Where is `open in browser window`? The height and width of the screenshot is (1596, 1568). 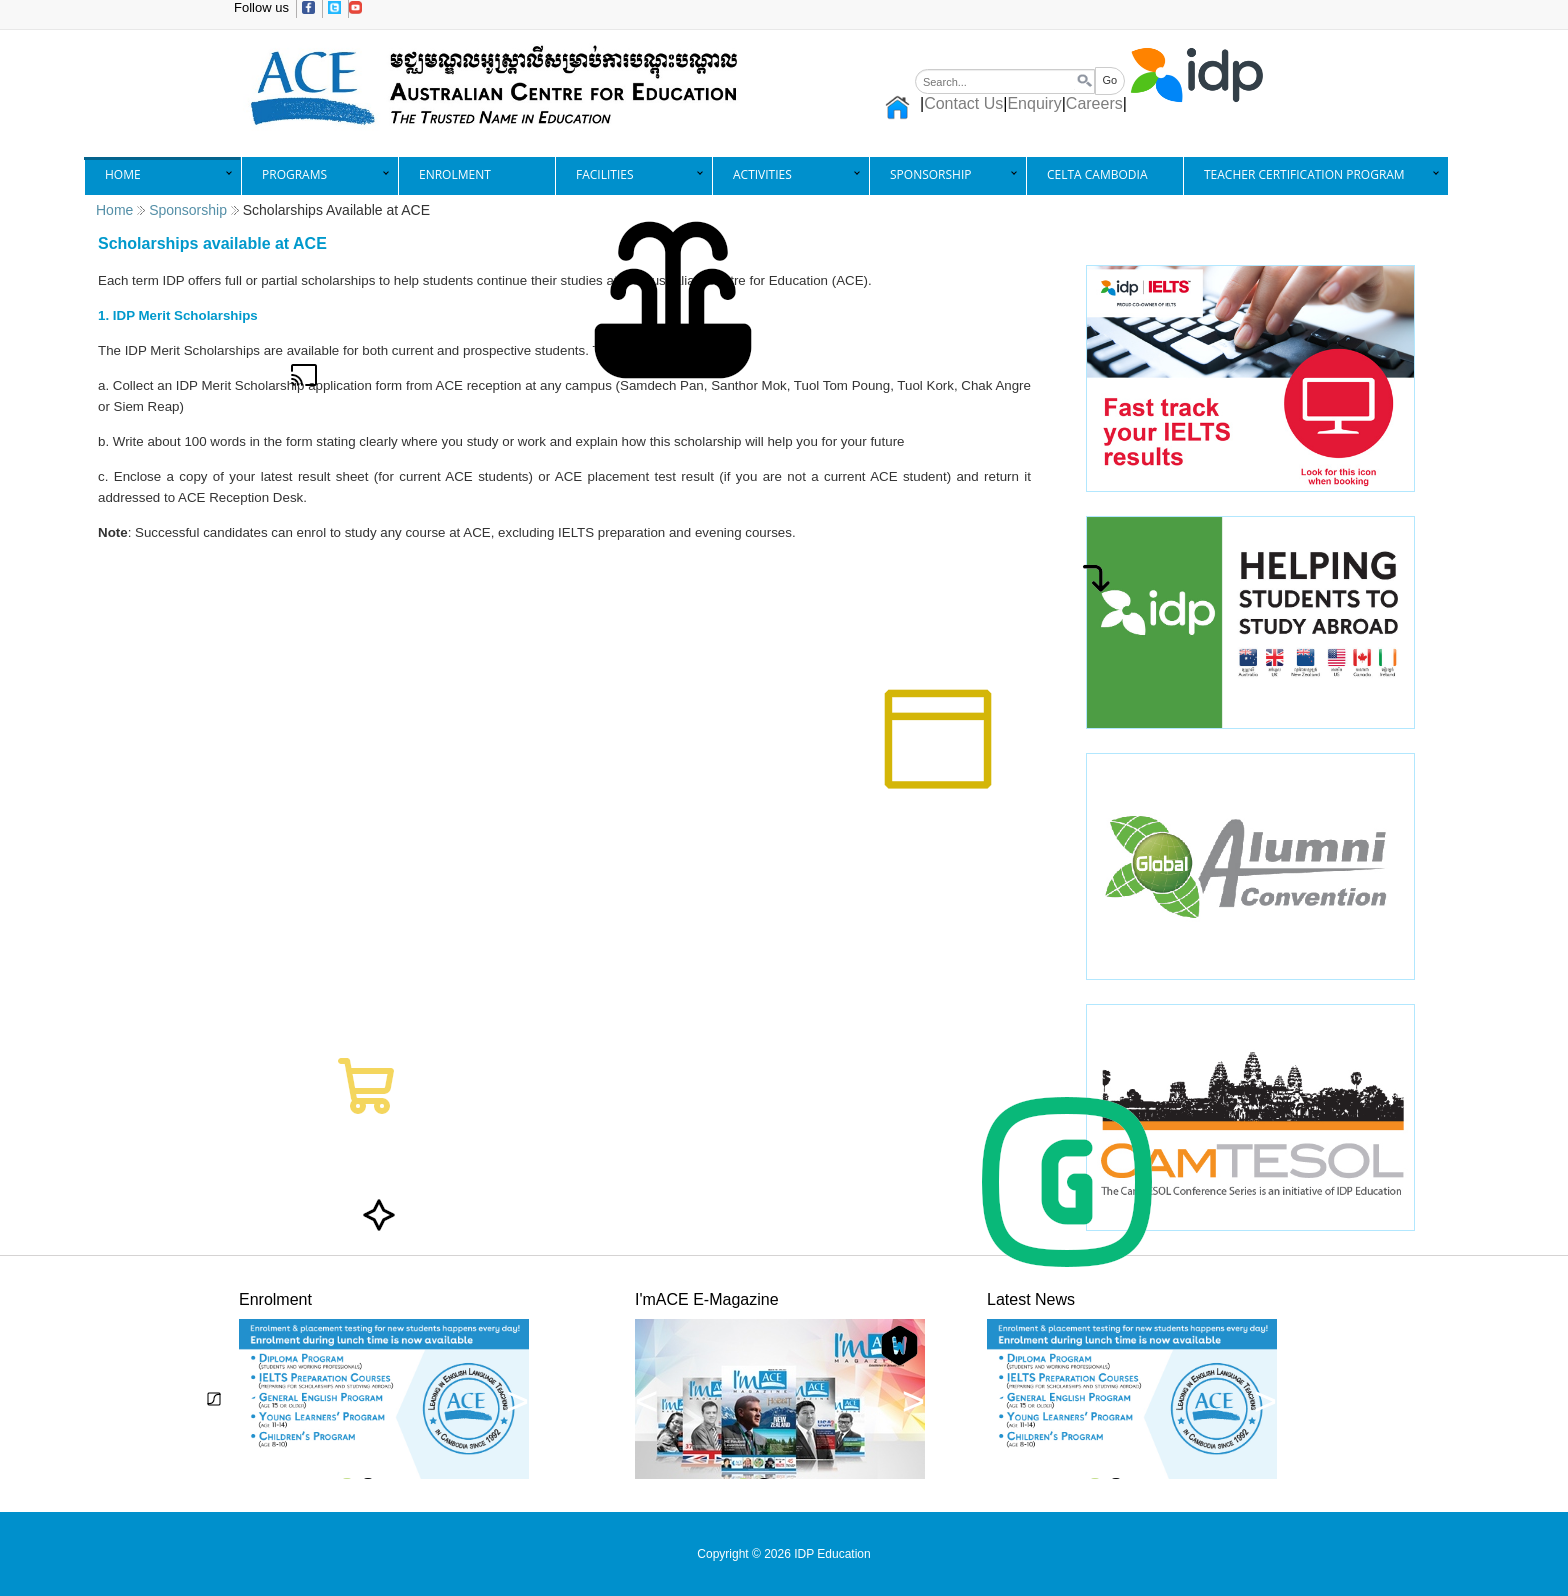
open in browser window is located at coordinates (938, 743).